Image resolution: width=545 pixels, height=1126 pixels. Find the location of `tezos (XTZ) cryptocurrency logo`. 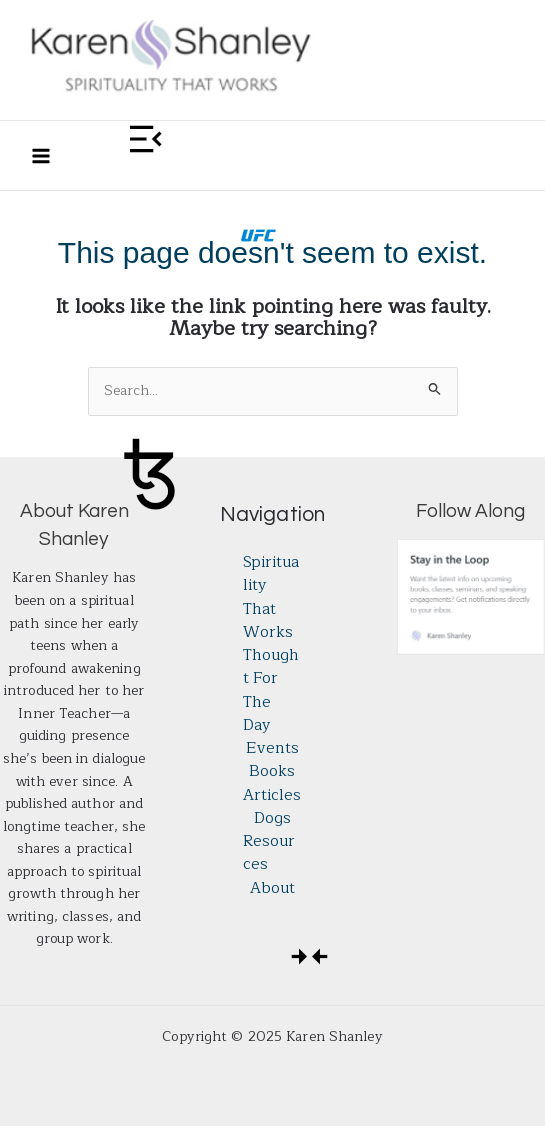

tezos (XTZ) cryptocurrency logo is located at coordinates (149, 472).